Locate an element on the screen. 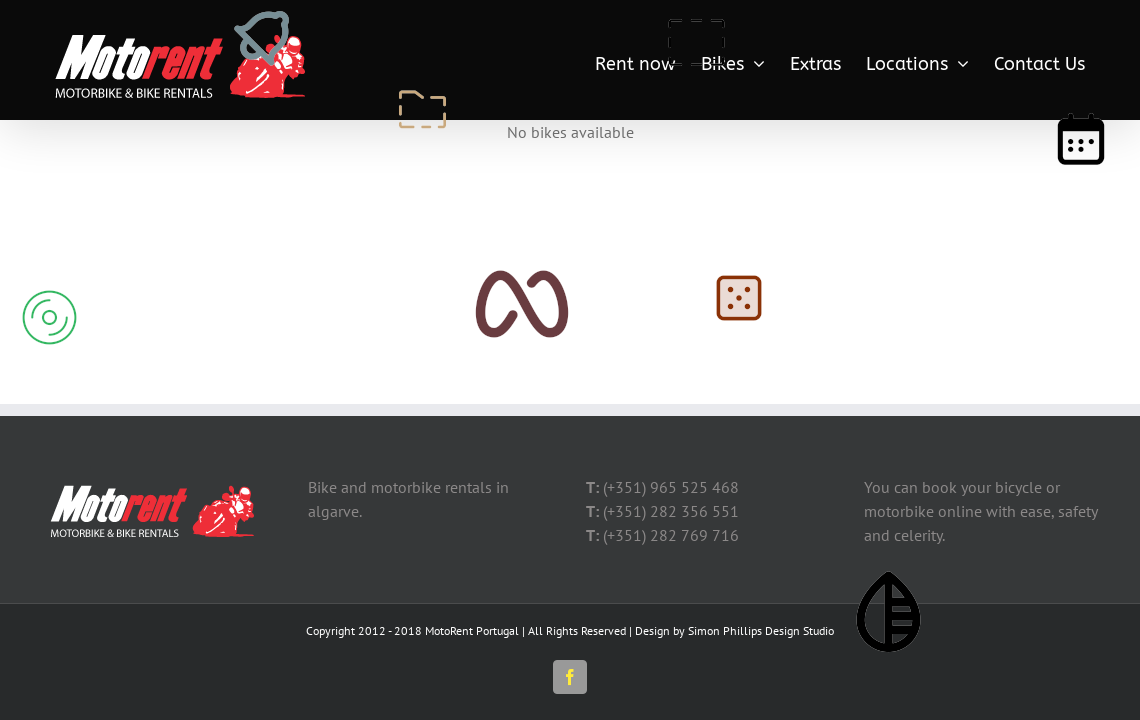 The height and width of the screenshot is (720, 1140). create a new folder is located at coordinates (422, 108).